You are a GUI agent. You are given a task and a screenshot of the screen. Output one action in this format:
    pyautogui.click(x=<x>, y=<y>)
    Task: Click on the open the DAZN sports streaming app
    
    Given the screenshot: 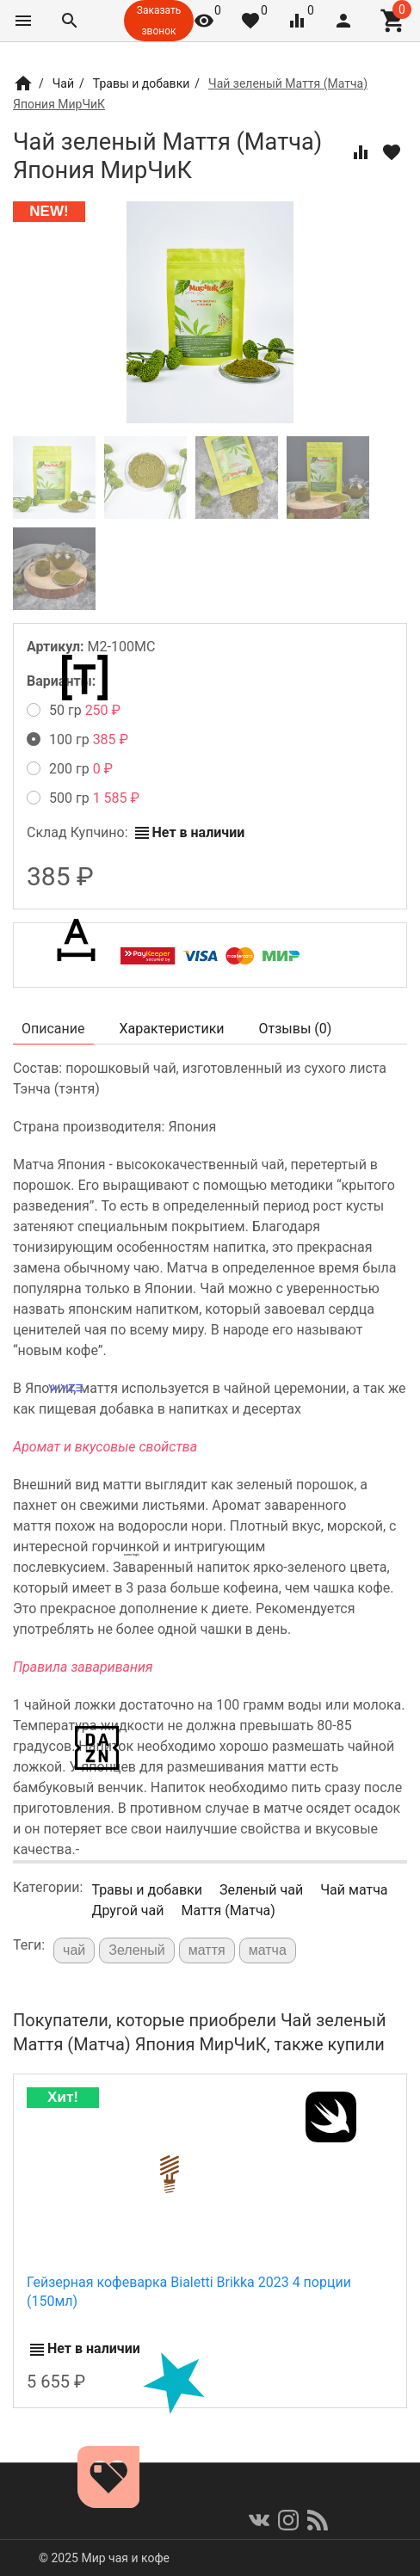 What is the action you would take?
    pyautogui.click(x=96, y=1747)
    